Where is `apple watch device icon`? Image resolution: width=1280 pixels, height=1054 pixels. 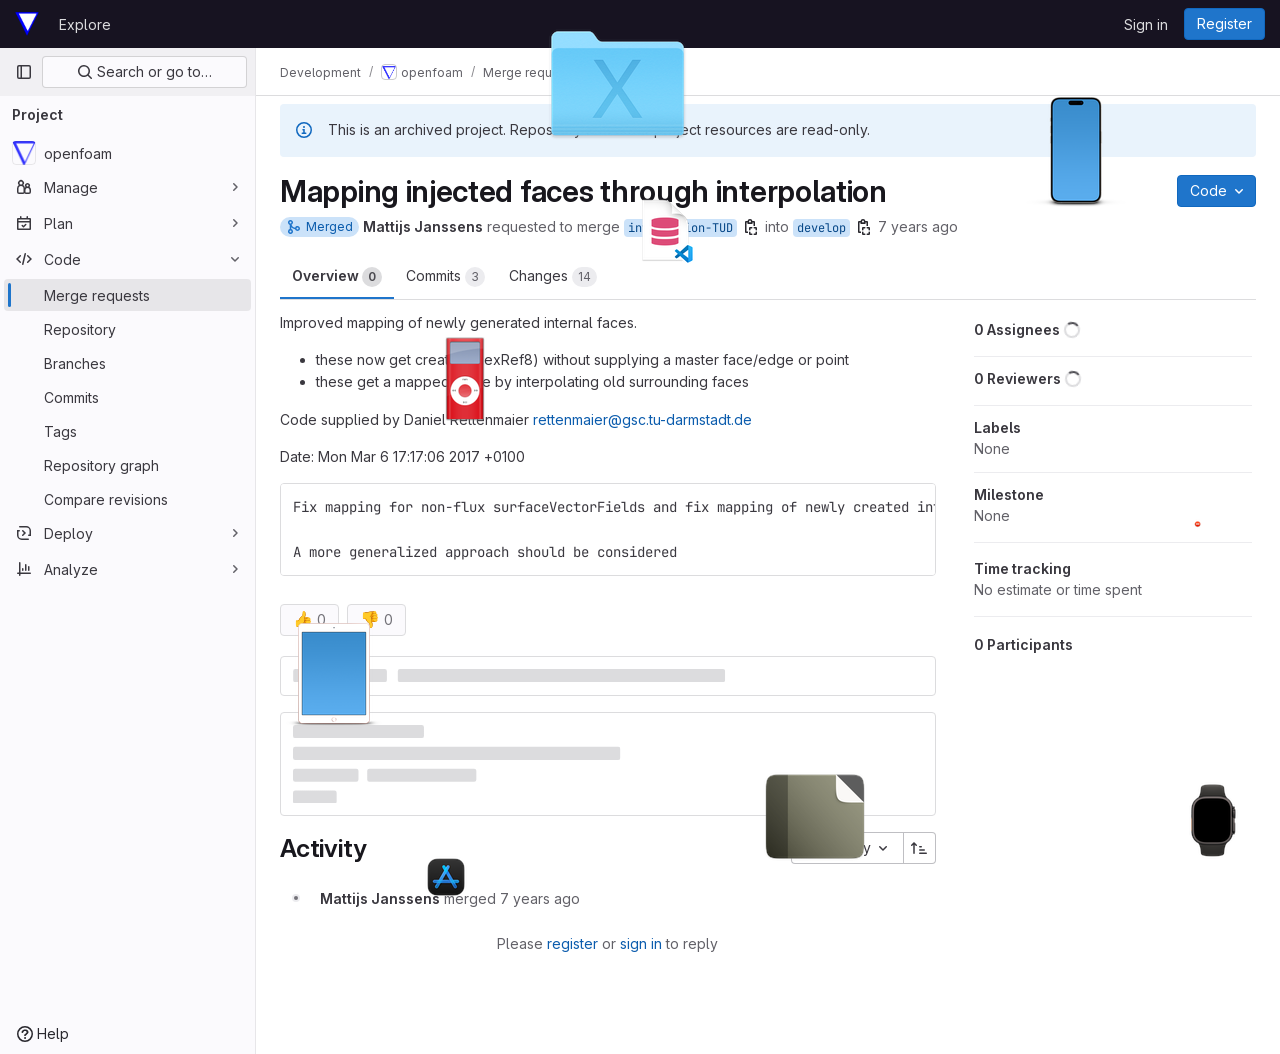 apple watch device icon is located at coordinates (1212, 820).